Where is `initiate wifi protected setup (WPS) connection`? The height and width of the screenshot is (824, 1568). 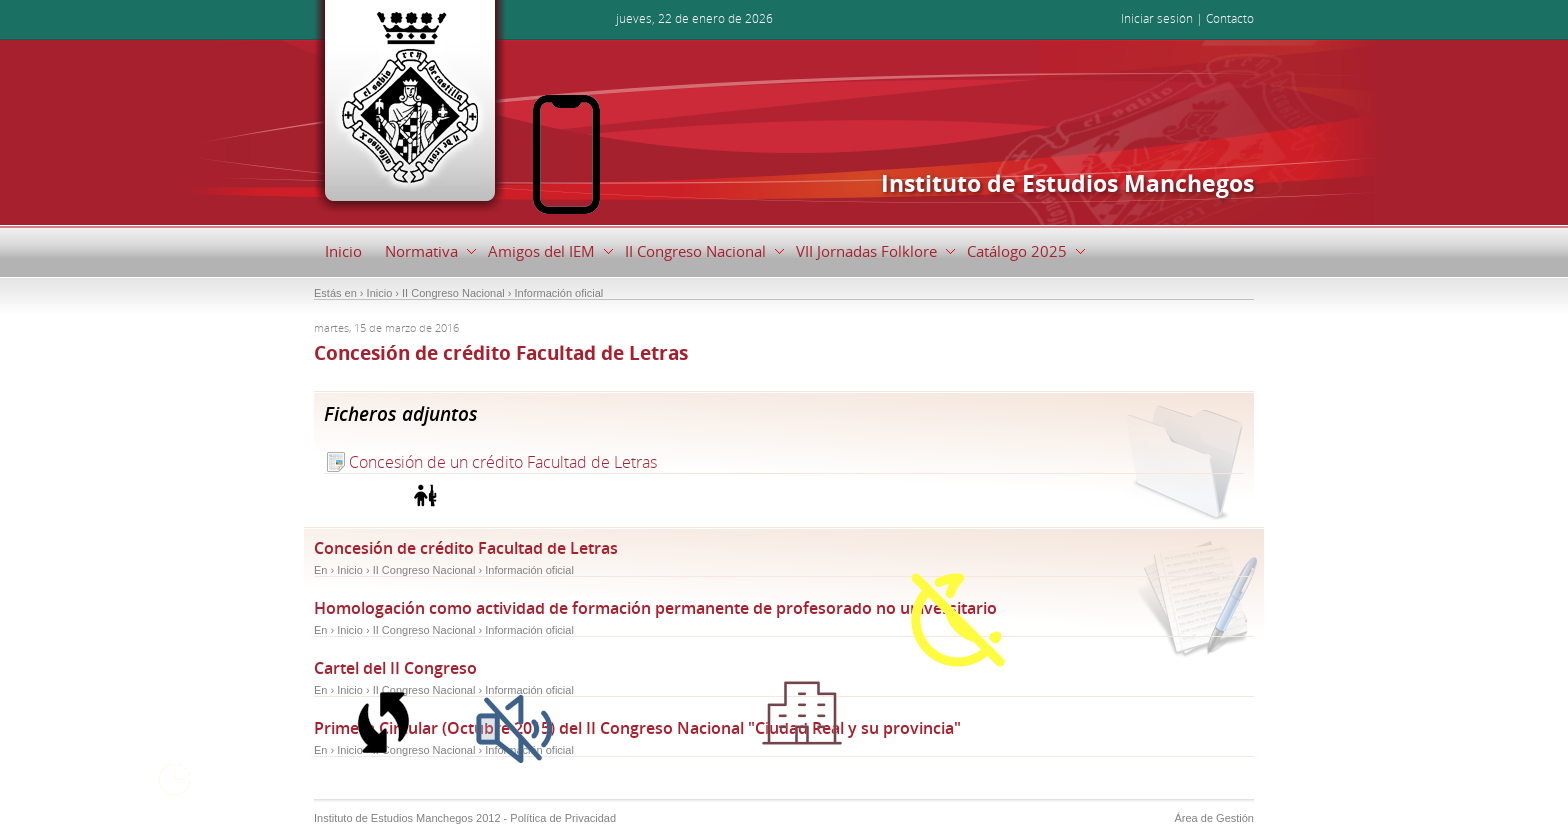
initiate wifi protected setup (WPS) connection is located at coordinates (383, 722).